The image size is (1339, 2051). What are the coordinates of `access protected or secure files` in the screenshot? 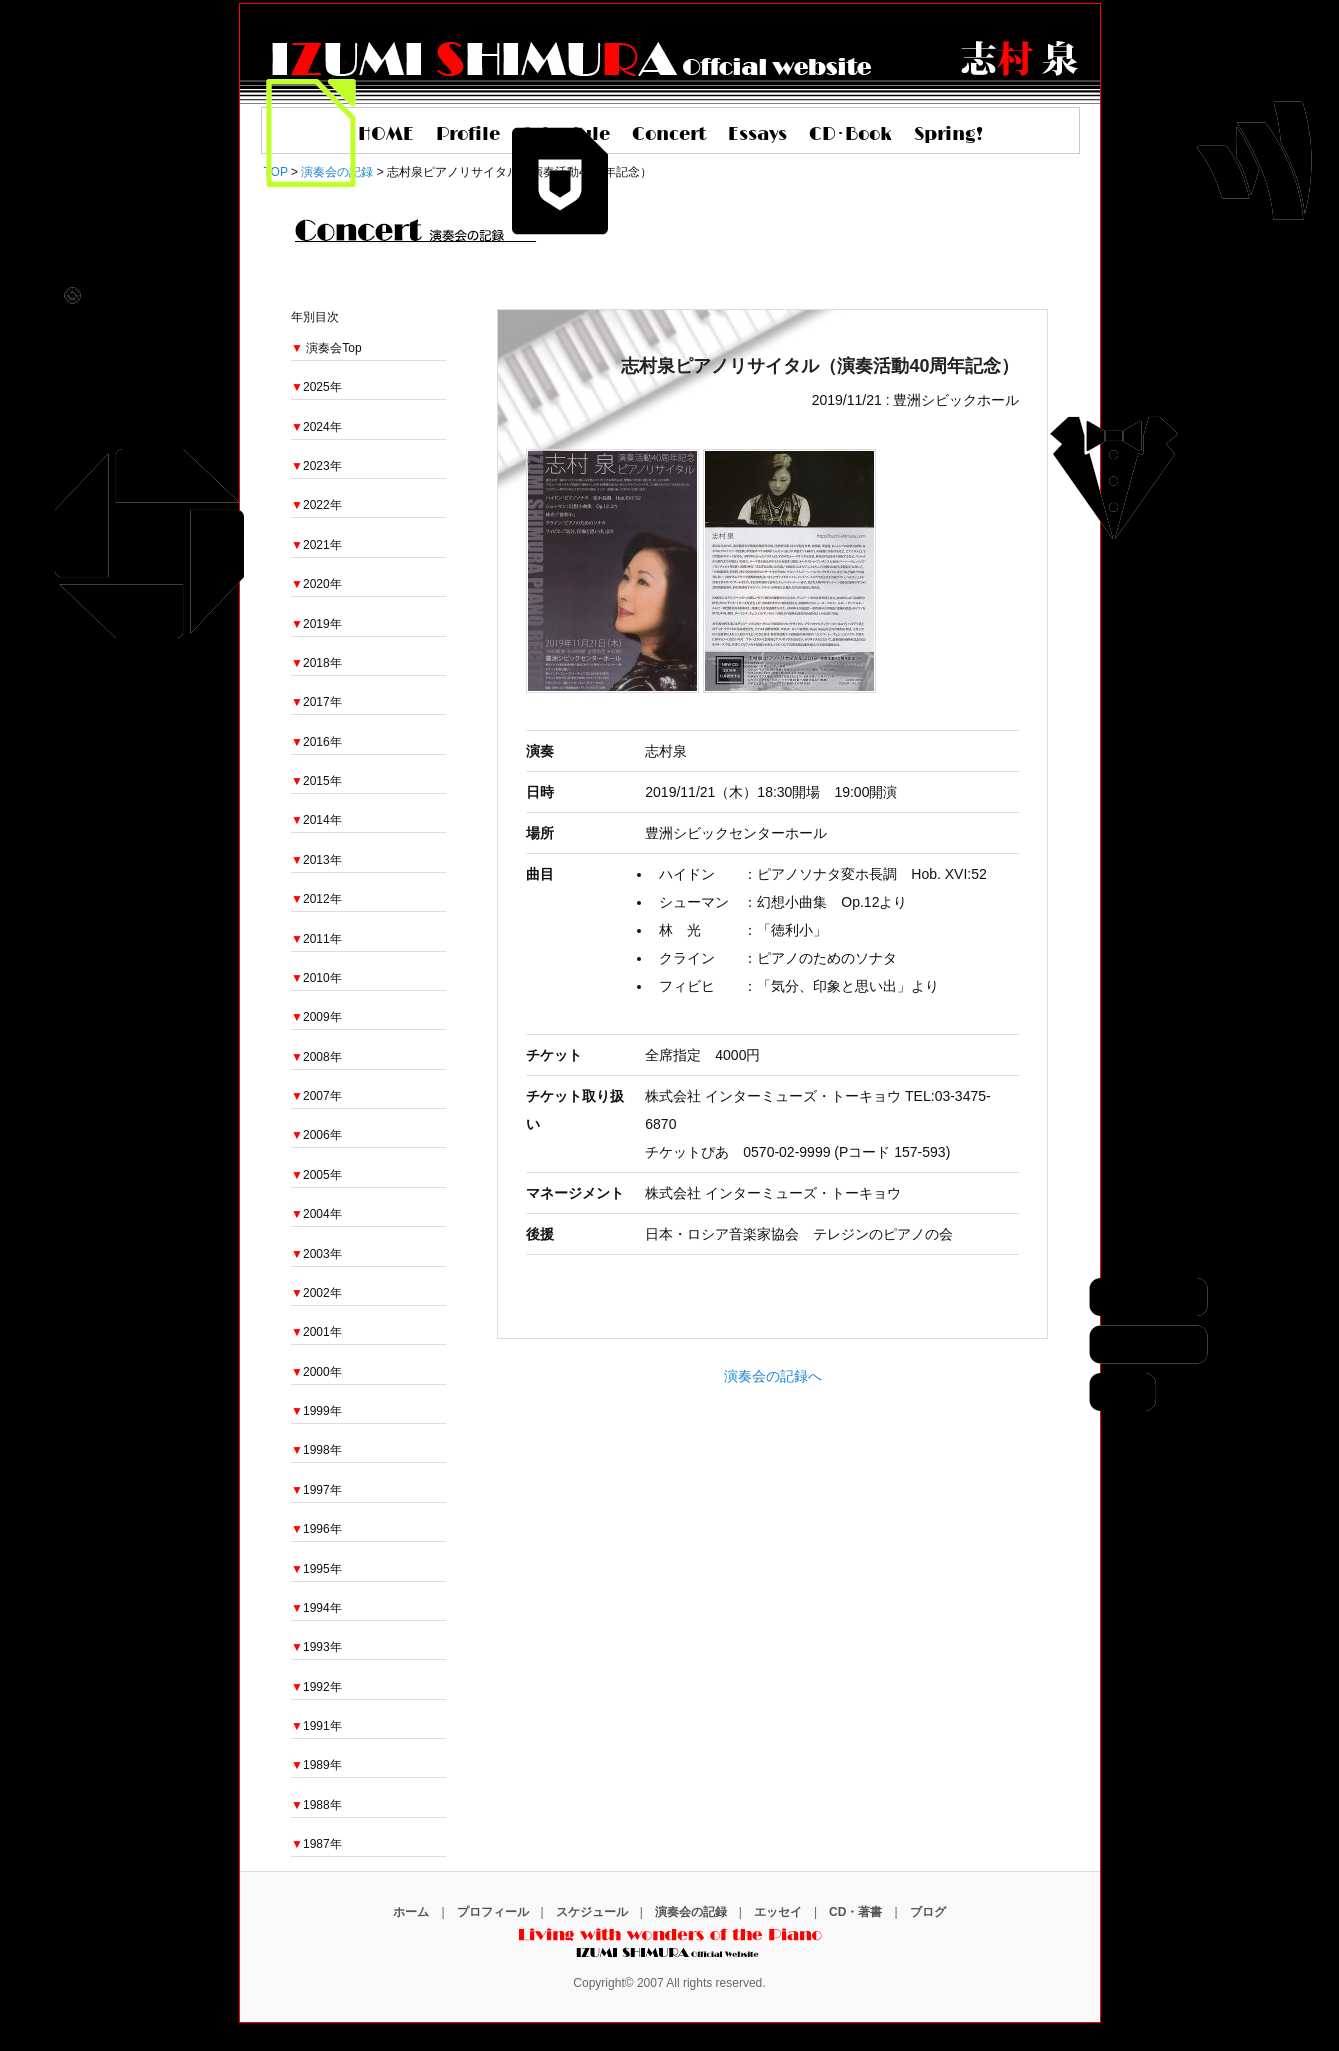 It's located at (560, 181).